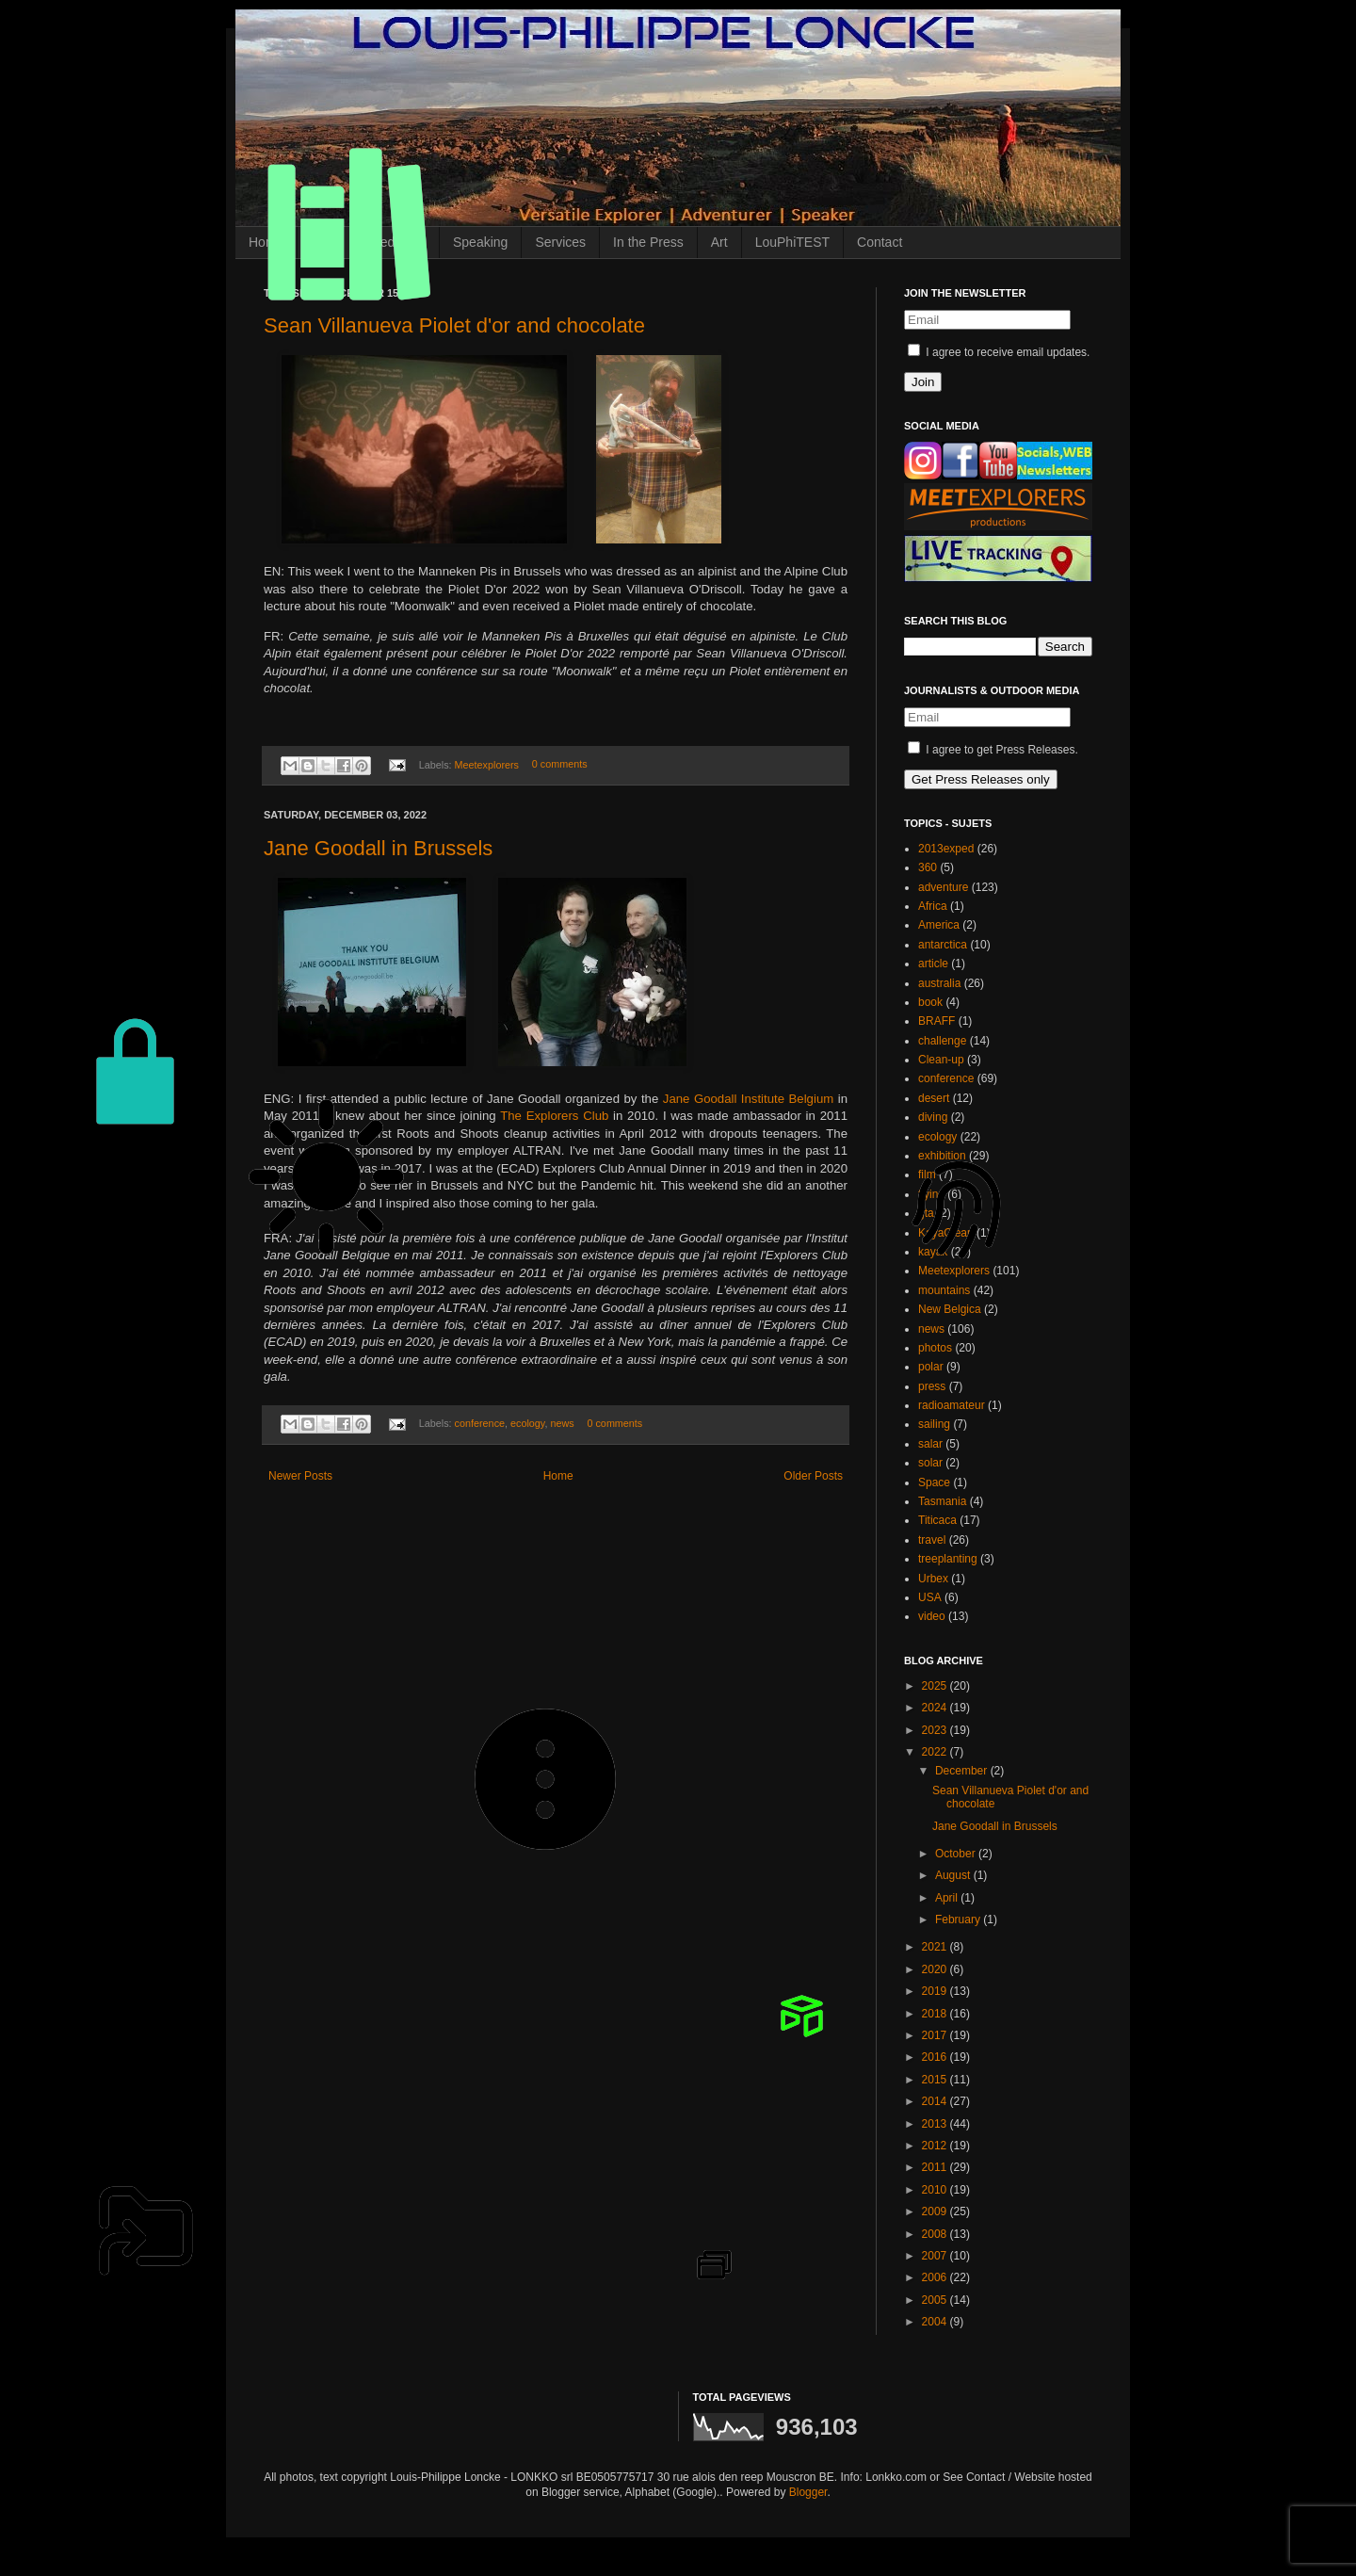 Image resolution: width=1356 pixels, height=2576 pixels. Describe the element at coordinates (801, 2016) in the screenshot. I see `open airtable` at that location.